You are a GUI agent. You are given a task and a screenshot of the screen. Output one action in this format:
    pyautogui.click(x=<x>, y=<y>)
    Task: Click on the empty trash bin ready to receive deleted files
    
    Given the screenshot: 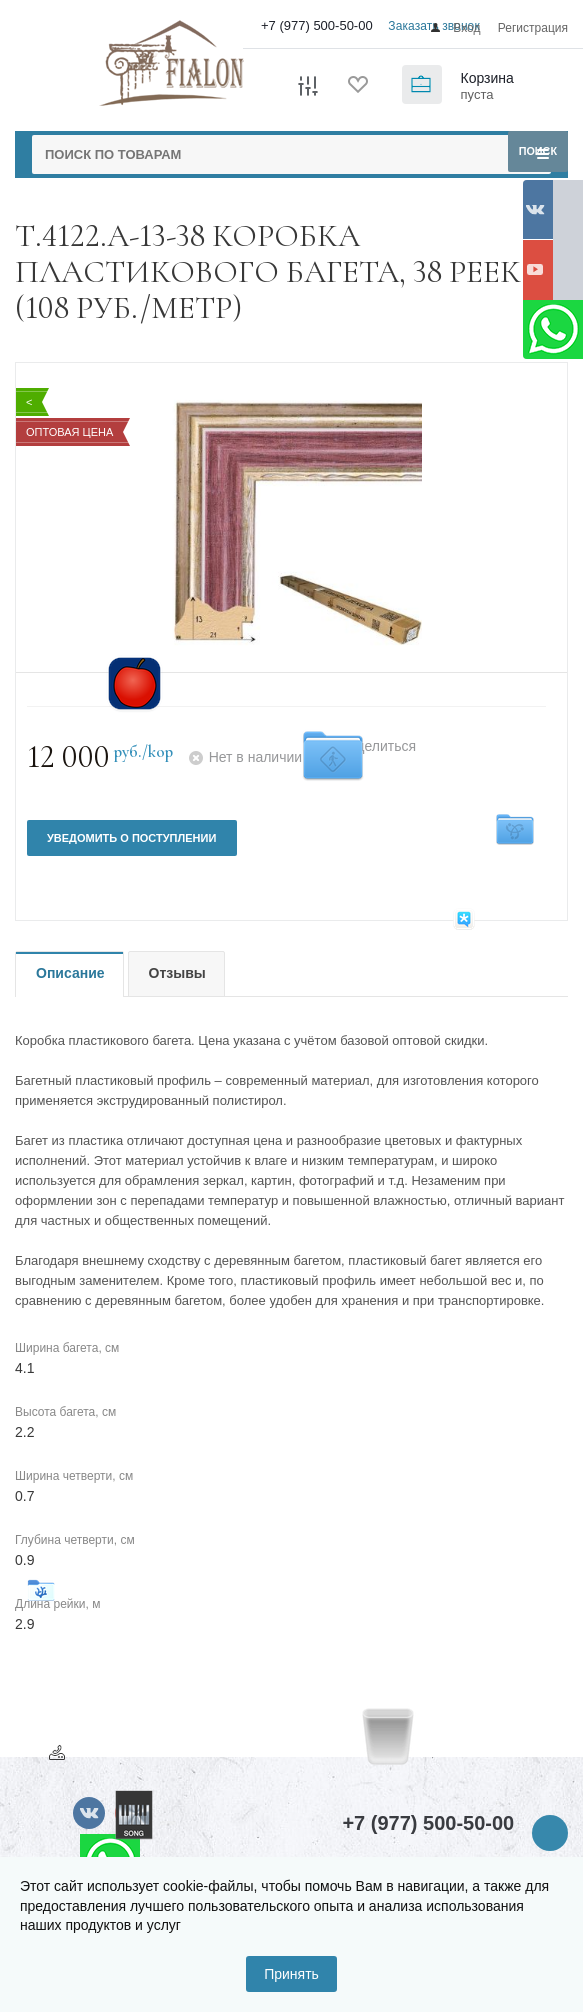 What is the action you would take?
    pyautogui.click(x=388, y=1736)
    